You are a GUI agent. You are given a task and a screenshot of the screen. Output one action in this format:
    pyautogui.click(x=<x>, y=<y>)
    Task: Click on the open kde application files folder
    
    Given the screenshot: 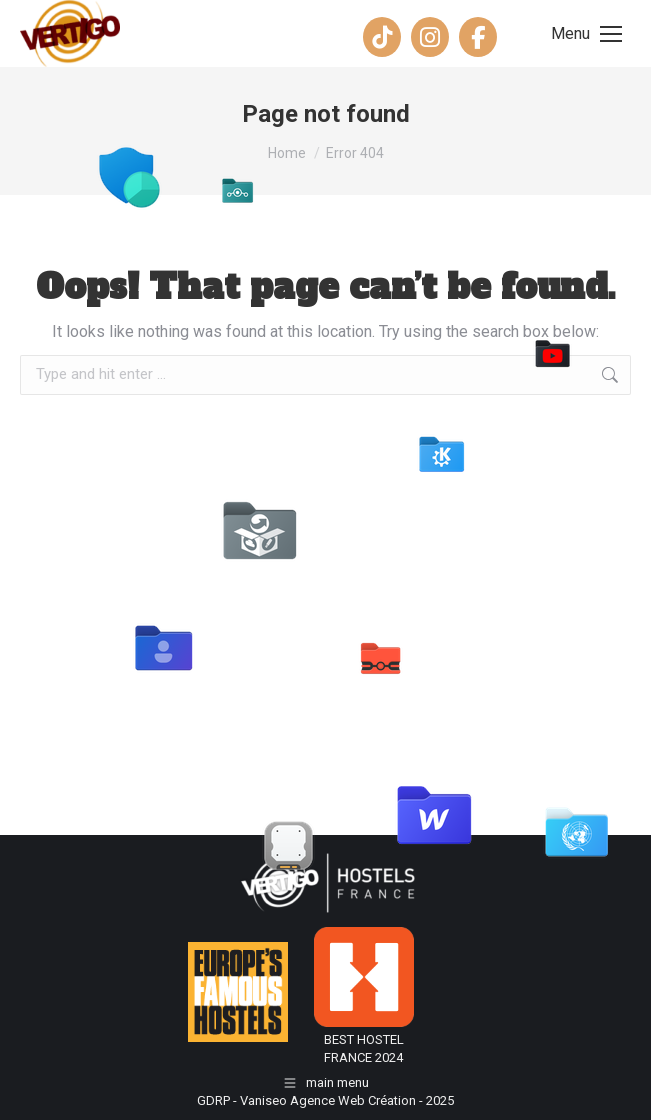 What is the action you would take?
    pyautogui.click(x=441, y=455)
    